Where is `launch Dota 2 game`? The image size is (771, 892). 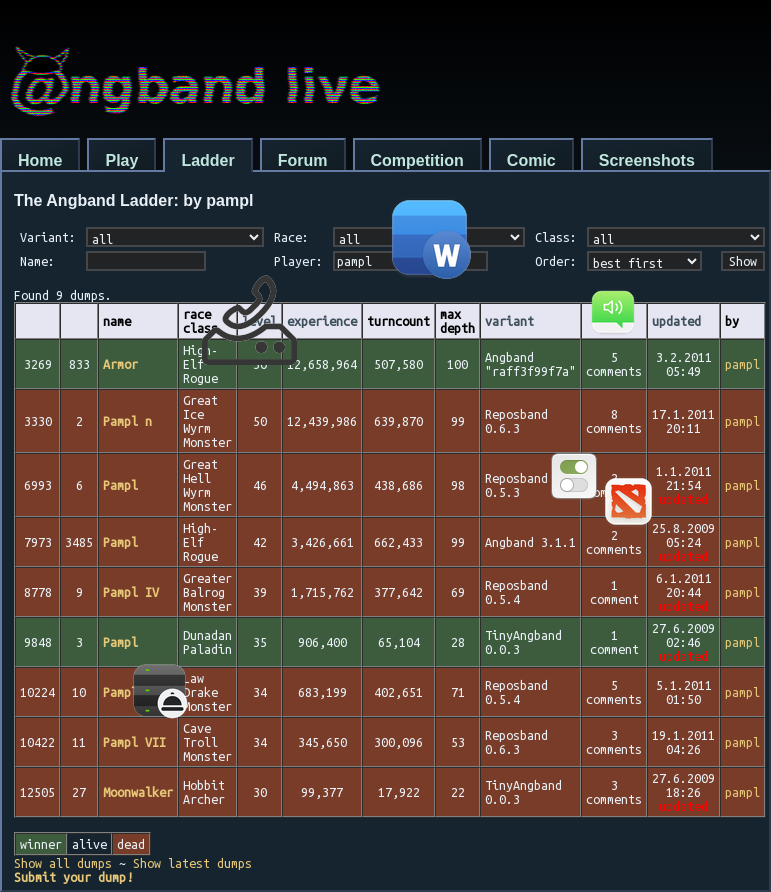
launch Dota 2 game is located at coordinates (628, 501).